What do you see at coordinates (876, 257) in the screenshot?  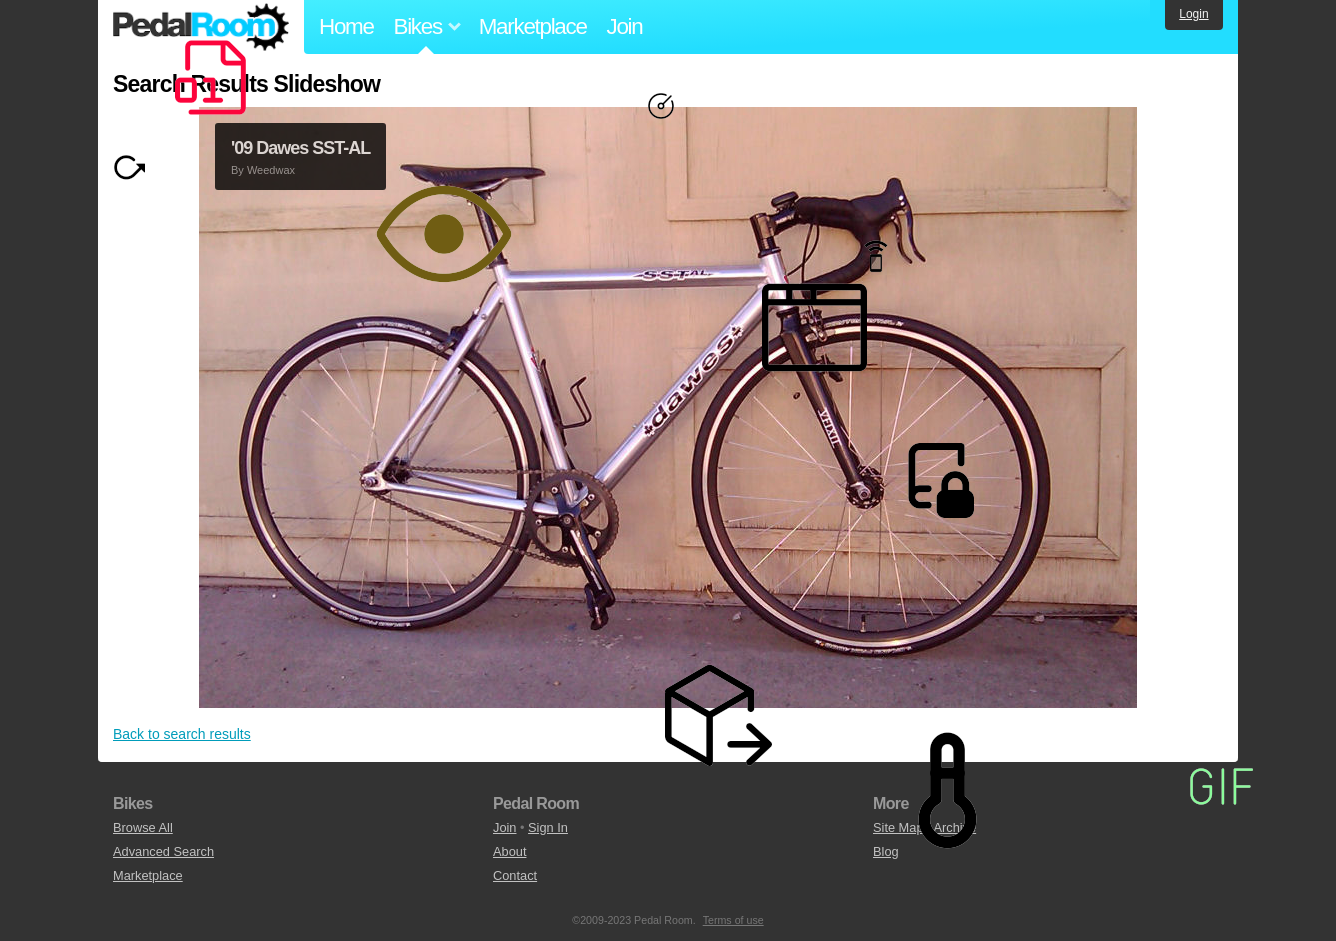 I see `enable speakerphone during a call` at bounding box center [876, 257].